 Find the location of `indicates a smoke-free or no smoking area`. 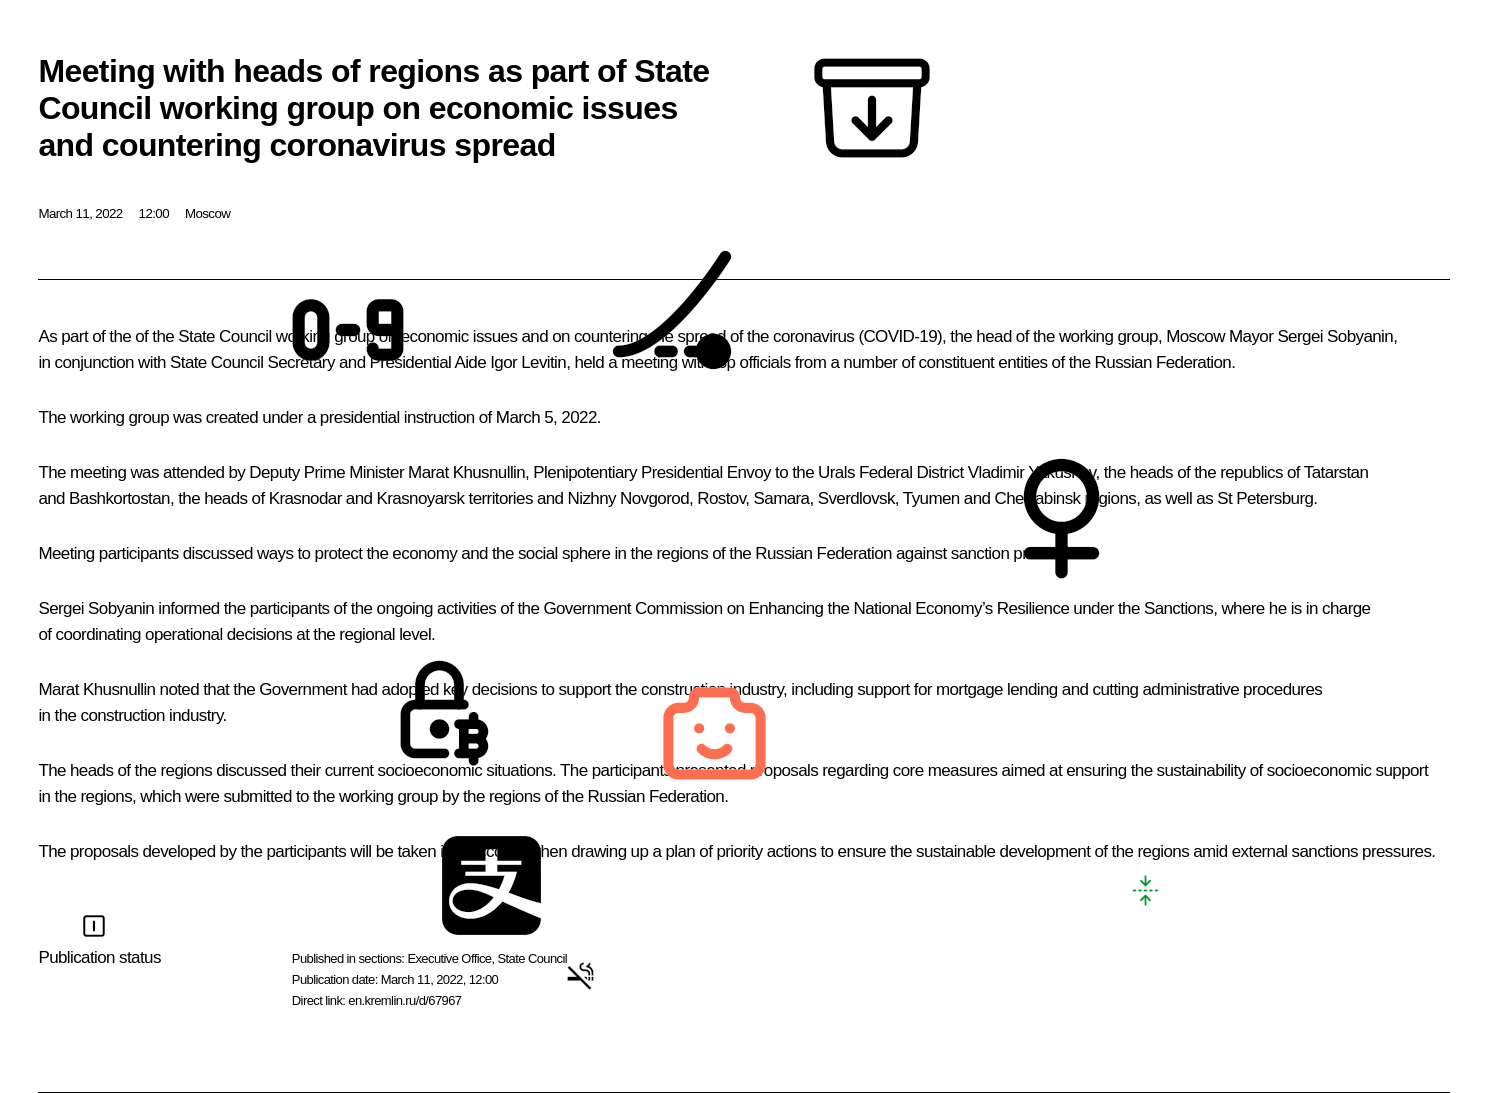

indicates a smoke-free or no smoking area is located at coordinates (580, 975).